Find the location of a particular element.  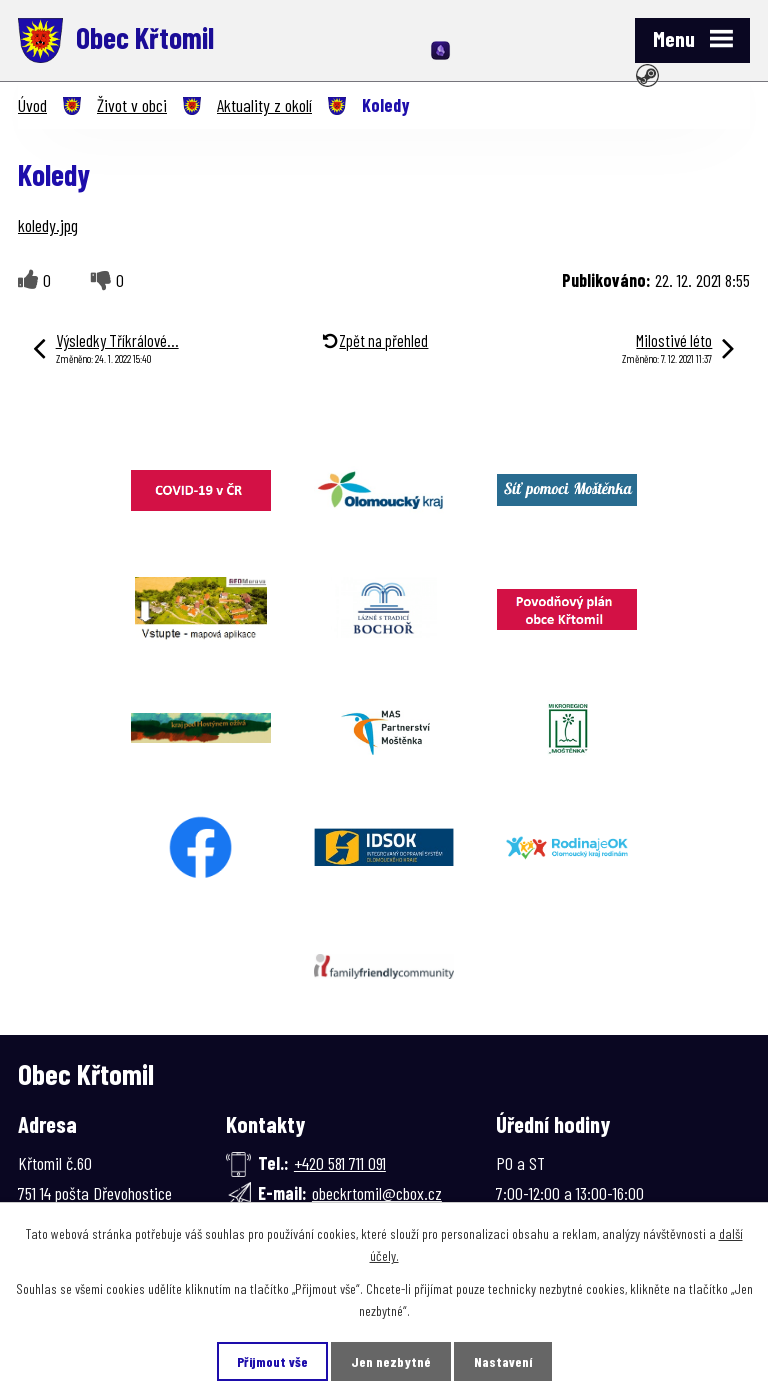

open steam gaming platform is located at coordinates (647, 75).